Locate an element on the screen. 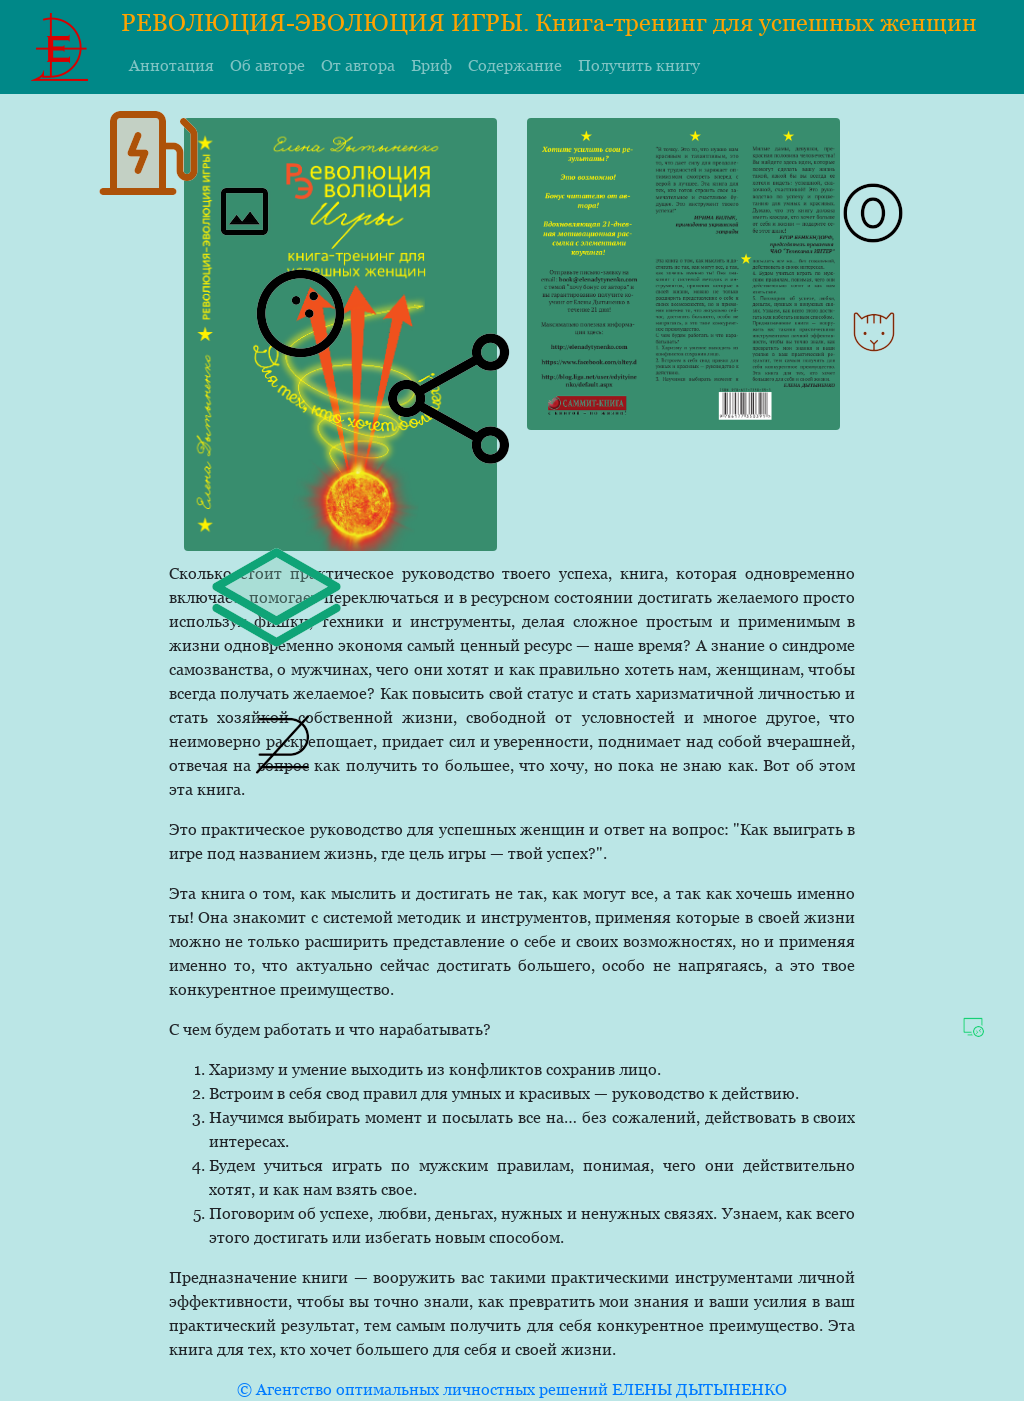 The image size is (1024, 1401). find nearby EV charging stations is located at coordinates (145, 153).